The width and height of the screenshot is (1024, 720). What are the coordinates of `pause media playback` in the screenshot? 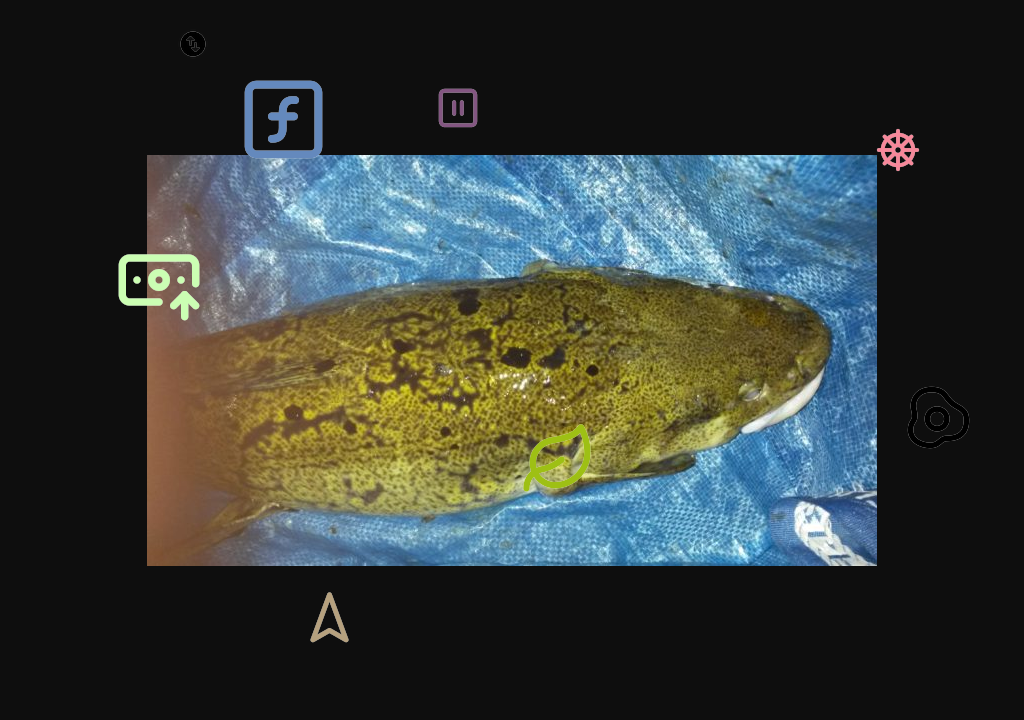 It's located at (458, 108).